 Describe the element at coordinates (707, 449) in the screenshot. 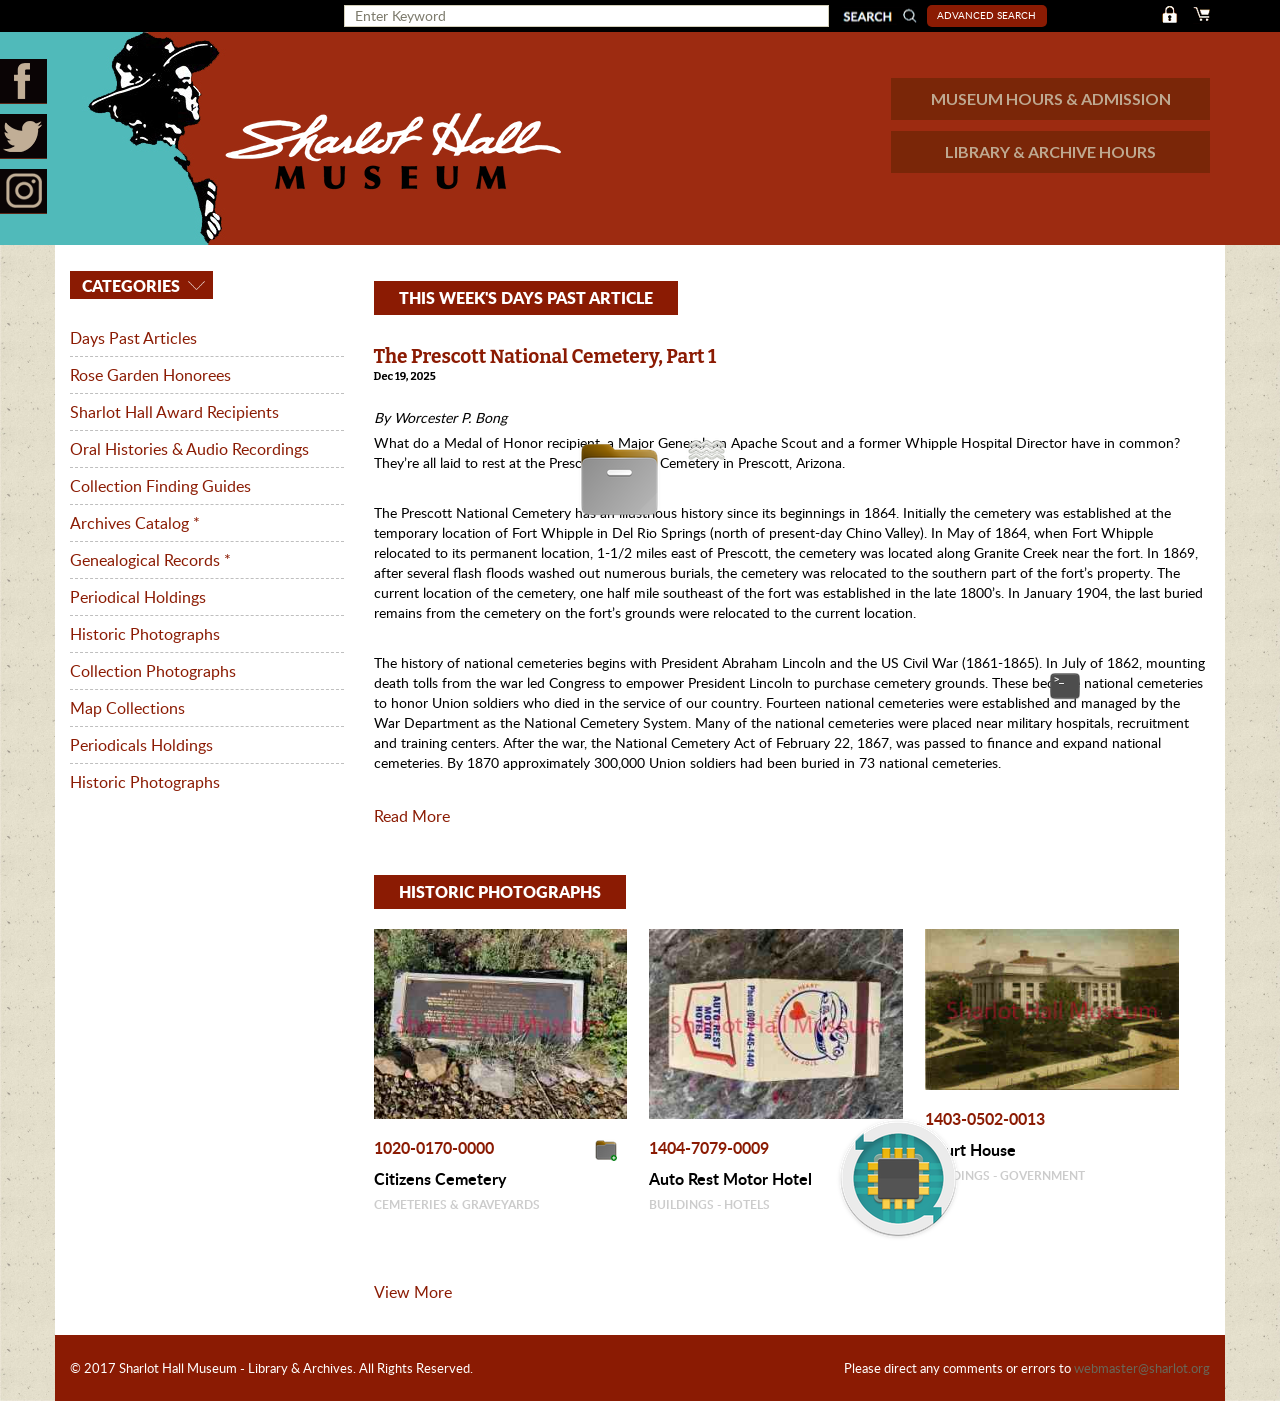

I see `indicates foggy weather conditions` at that location.